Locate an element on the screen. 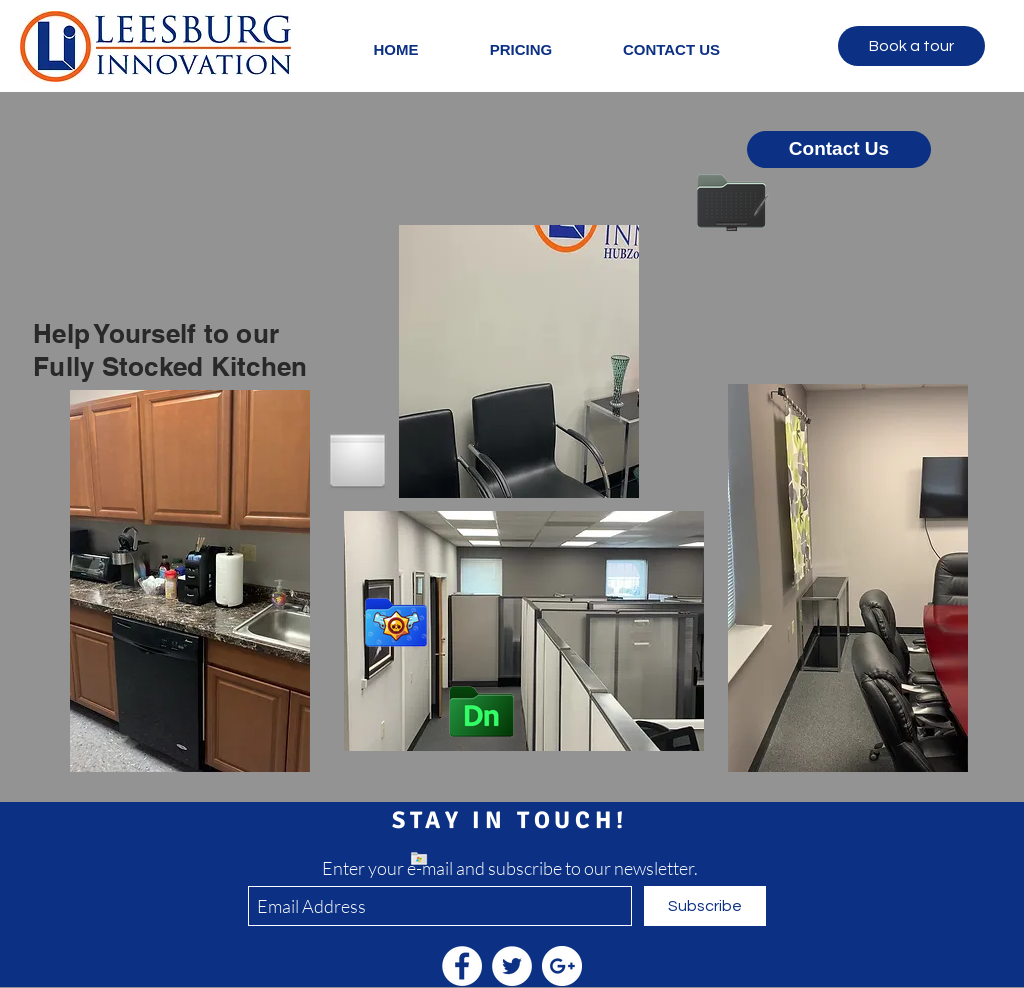 This screenshot has height=988, width=1024. open brawl stars game files folder is located at coordinates (396, 624).